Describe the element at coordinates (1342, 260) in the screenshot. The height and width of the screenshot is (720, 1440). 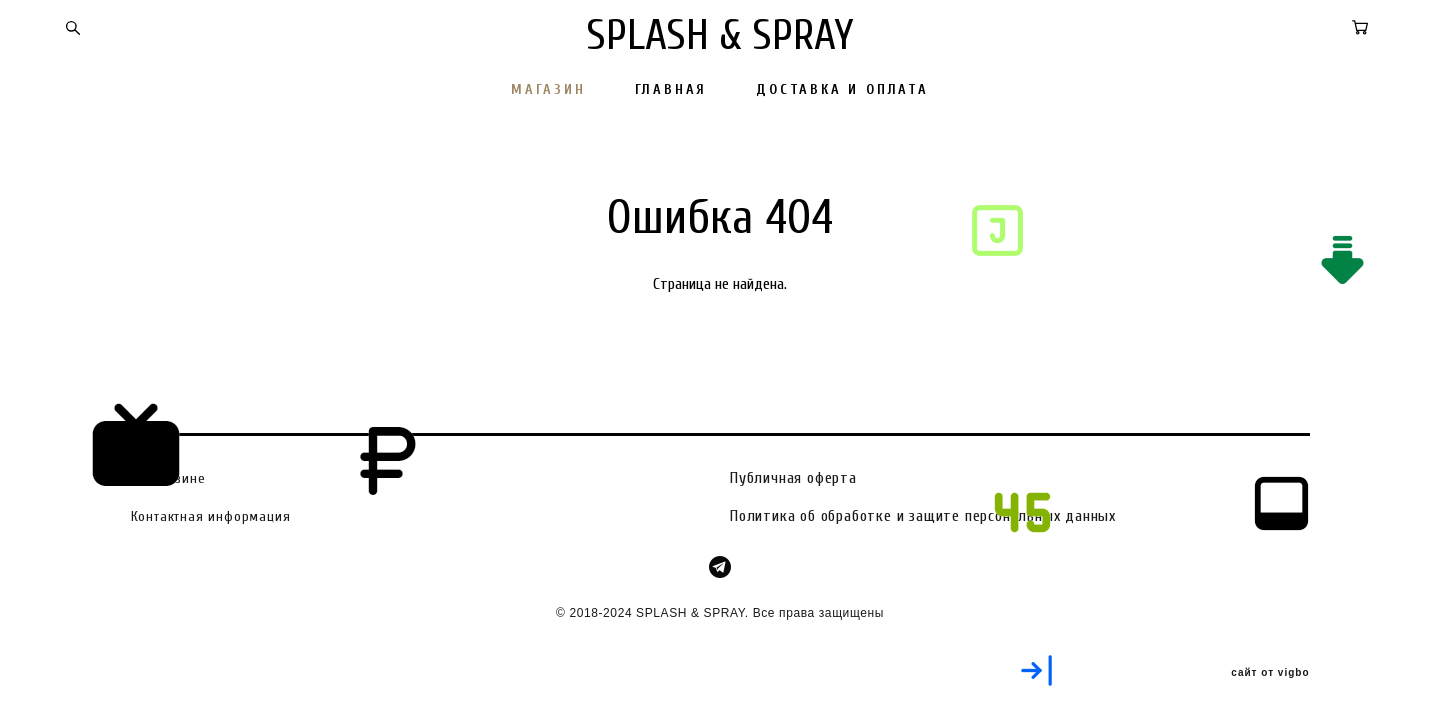
I see `download file with queue` at that location.